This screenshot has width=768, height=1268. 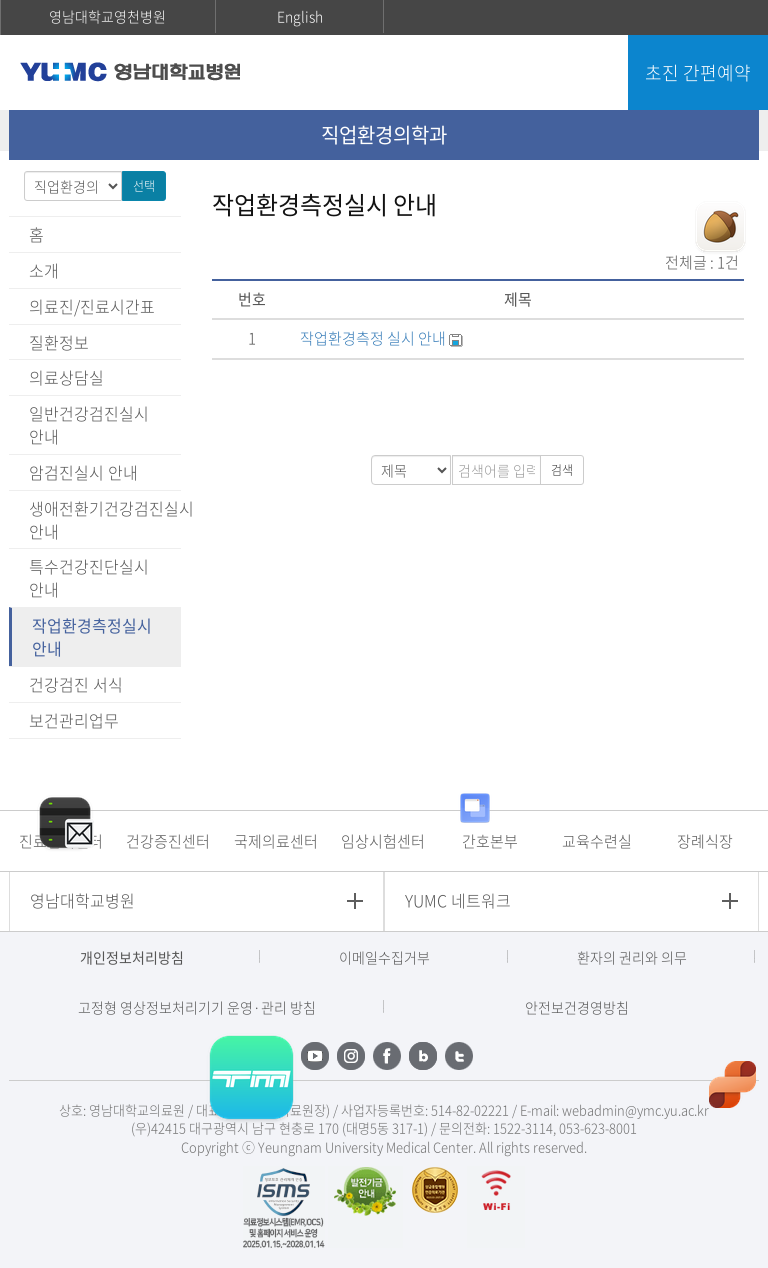 What do you see at coordinates (732, 1084) in the screenshot?
I see `open microsoft power apps` at bounding box center [732, 1084].